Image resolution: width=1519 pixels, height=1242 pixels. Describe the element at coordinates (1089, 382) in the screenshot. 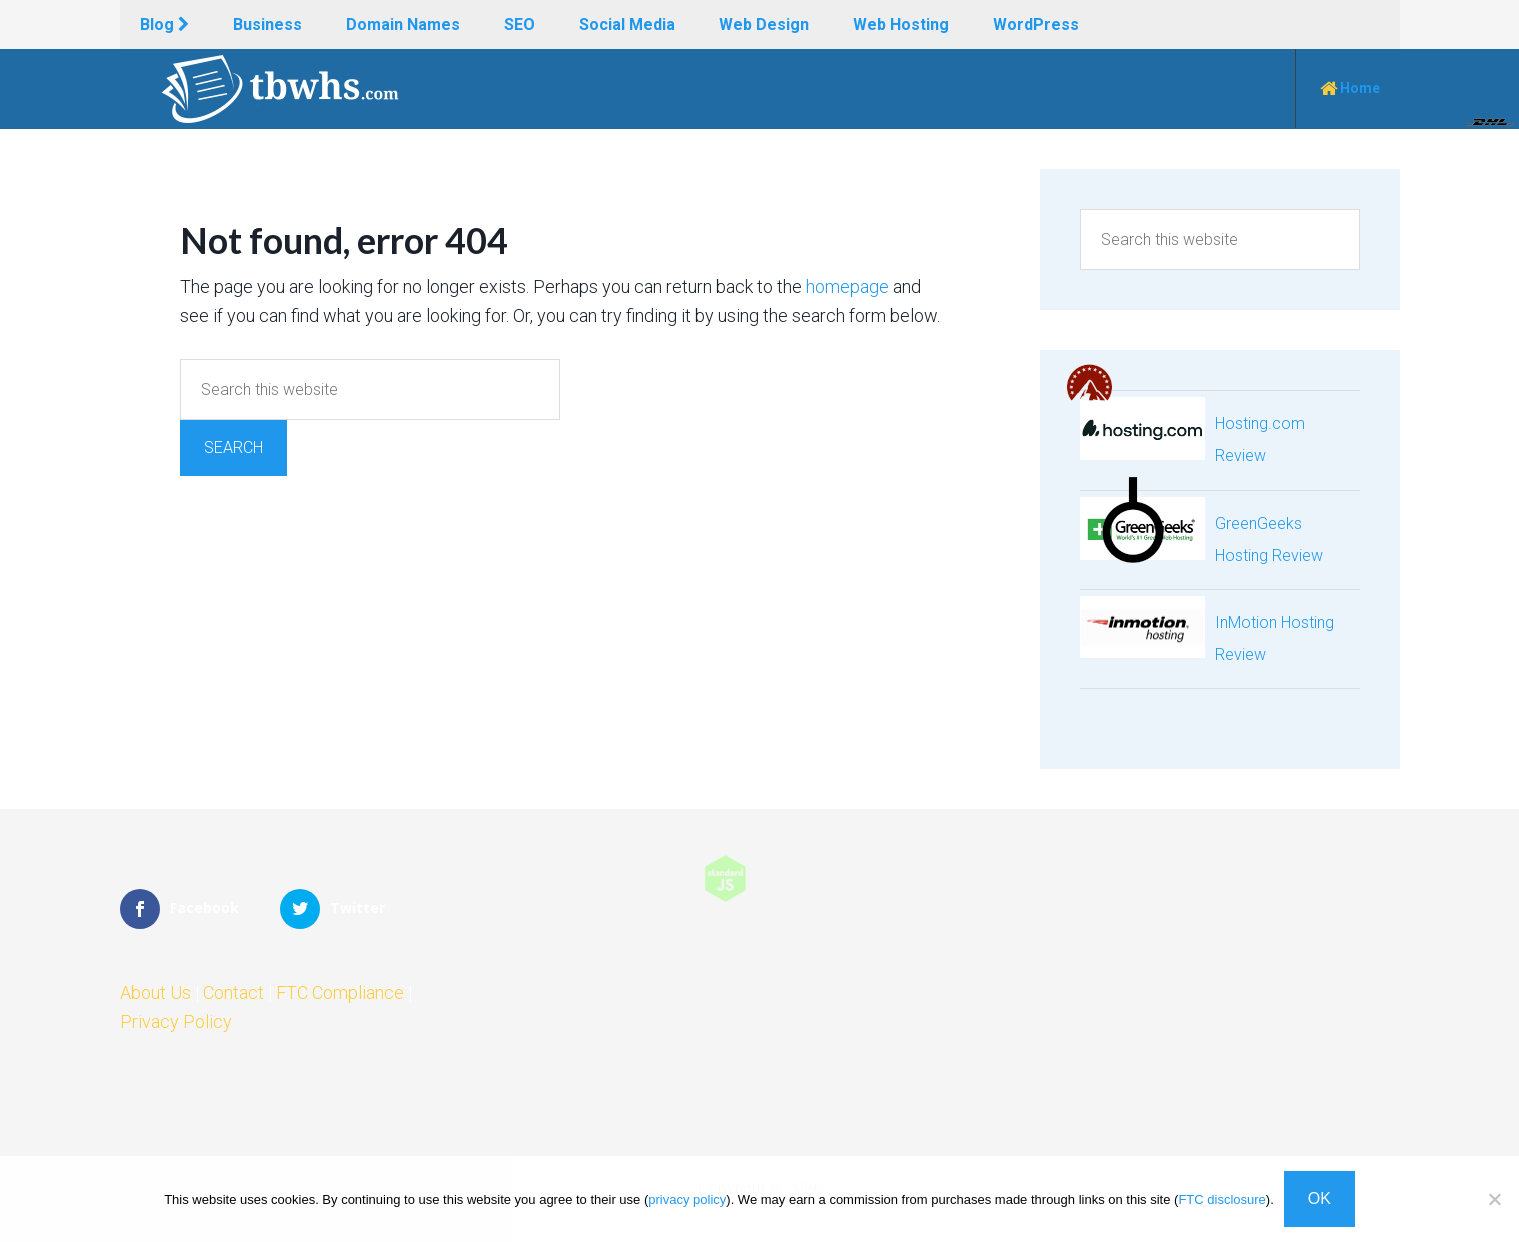

I see `open the Paramount+ streaming app` at that location.